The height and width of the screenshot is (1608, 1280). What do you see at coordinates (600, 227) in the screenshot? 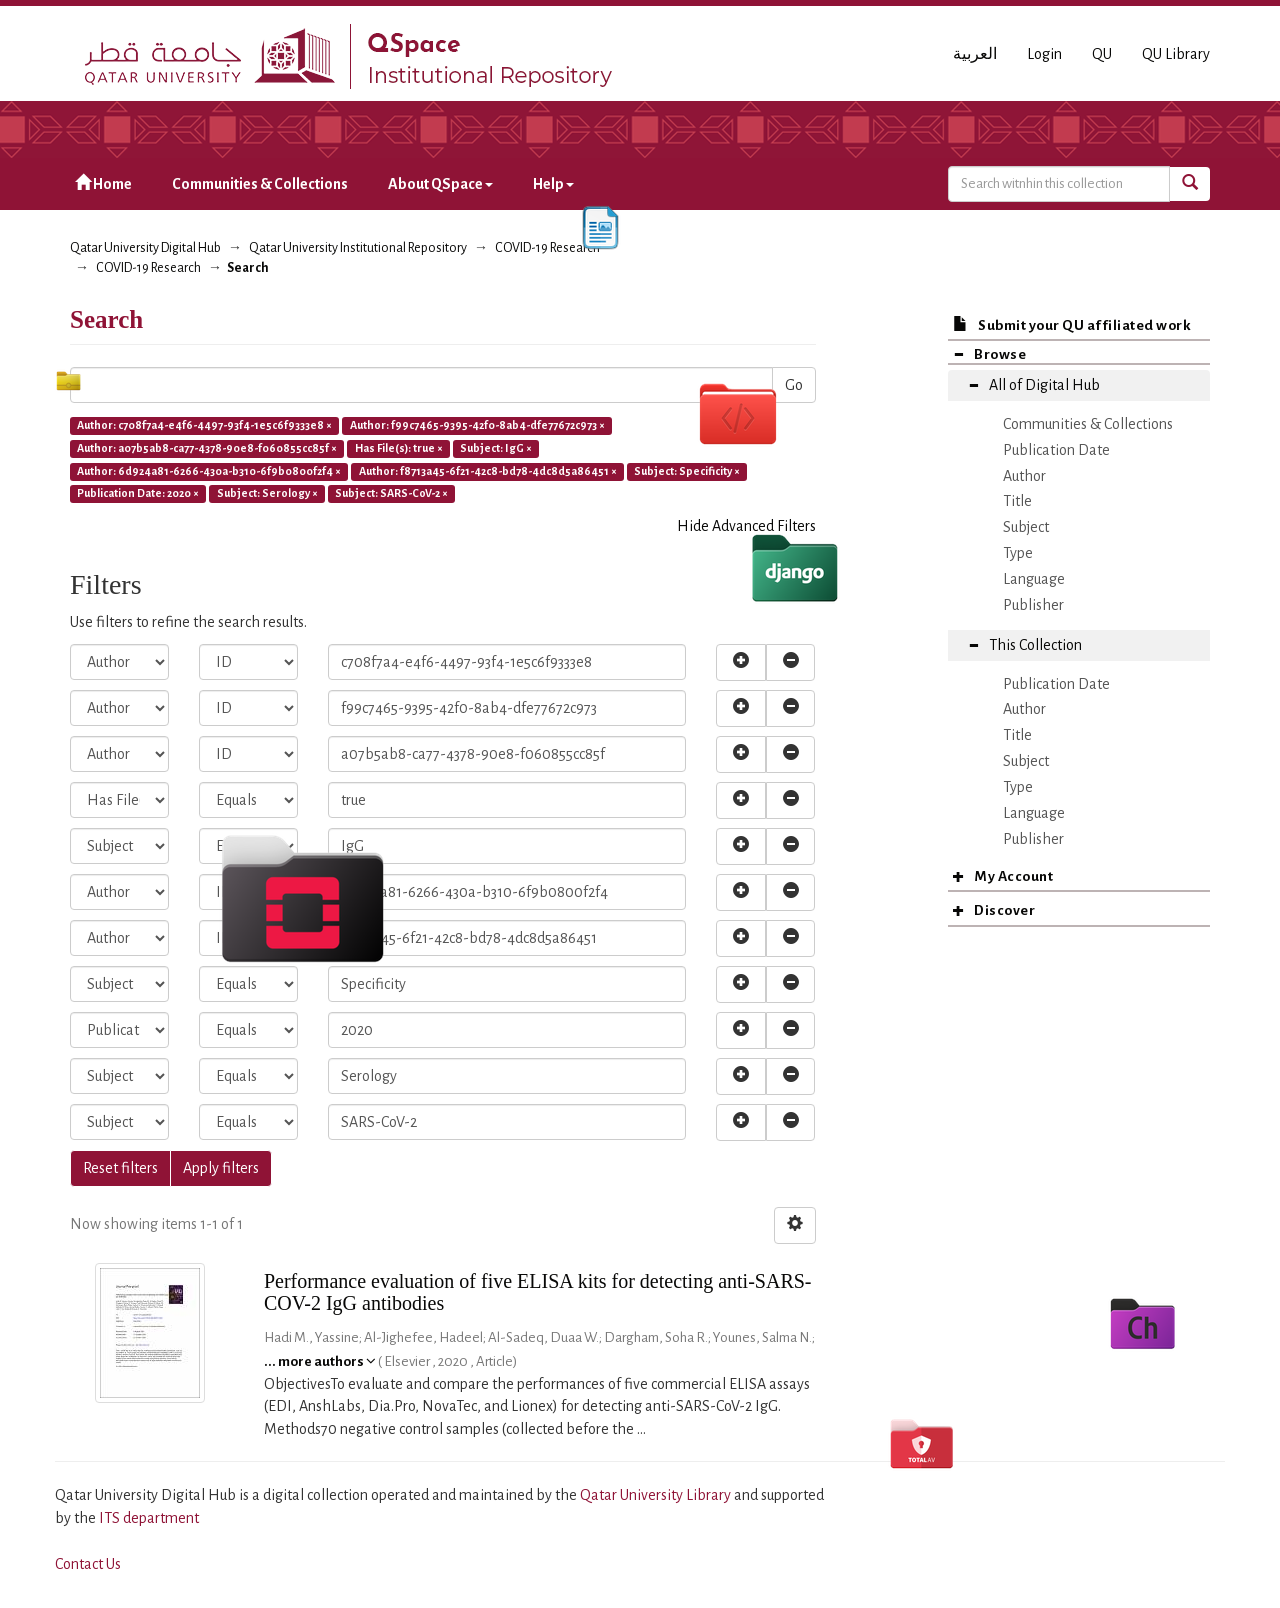
I see `open a libreoffice writer document` at bounding box center [600, 227].